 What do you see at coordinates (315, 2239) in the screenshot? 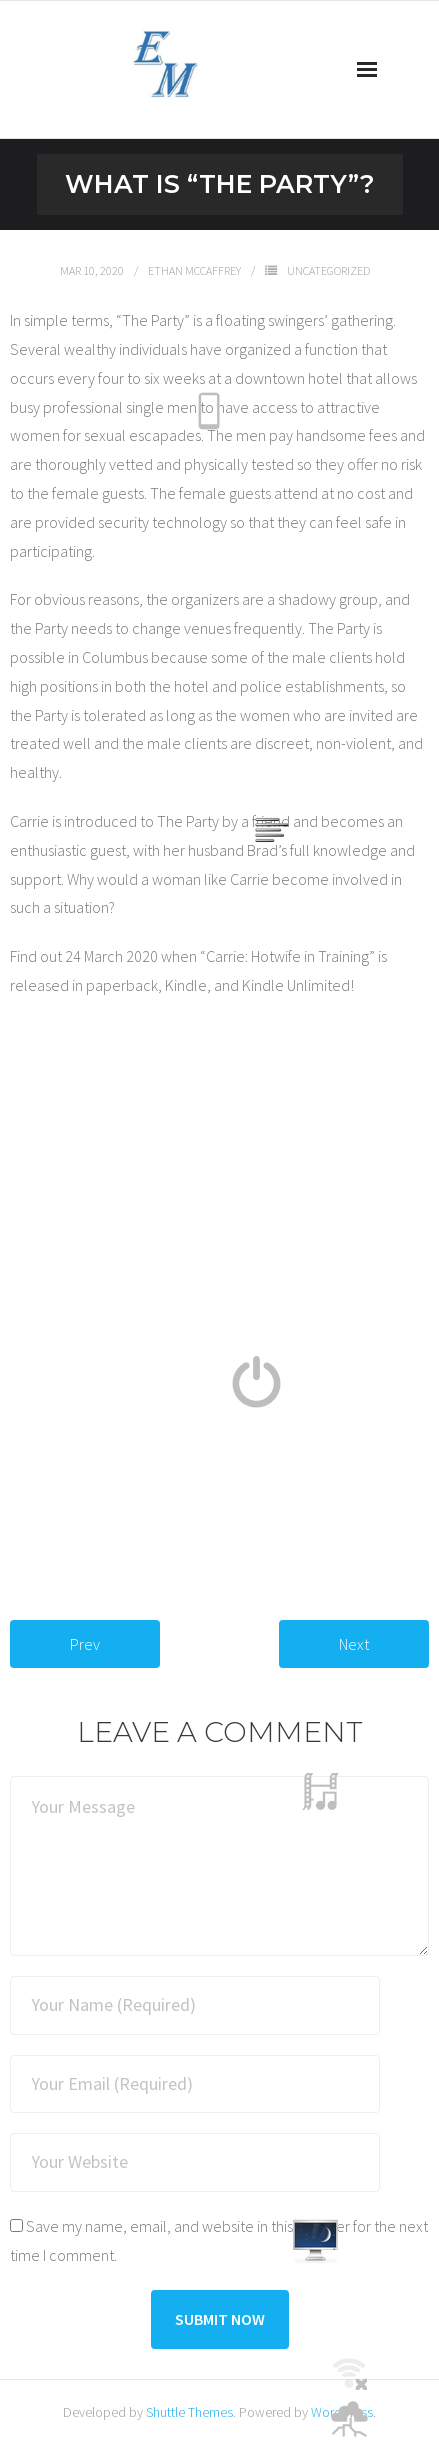
I see `access screensaver settings` at bounding box center [315, 2239].